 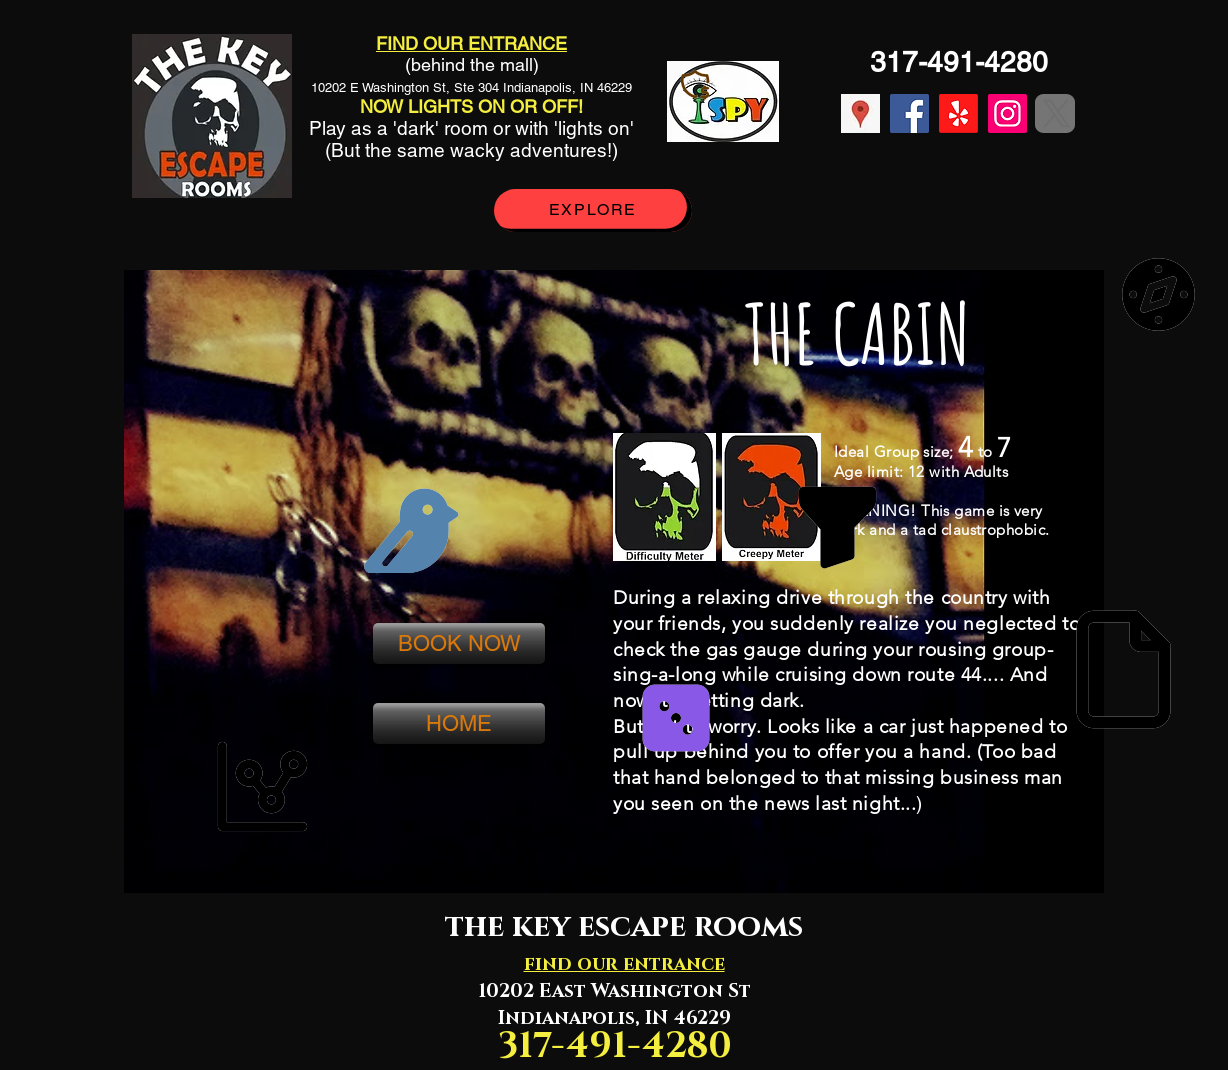 I want to click on access payment protection settings, so click(x=695, y=84).